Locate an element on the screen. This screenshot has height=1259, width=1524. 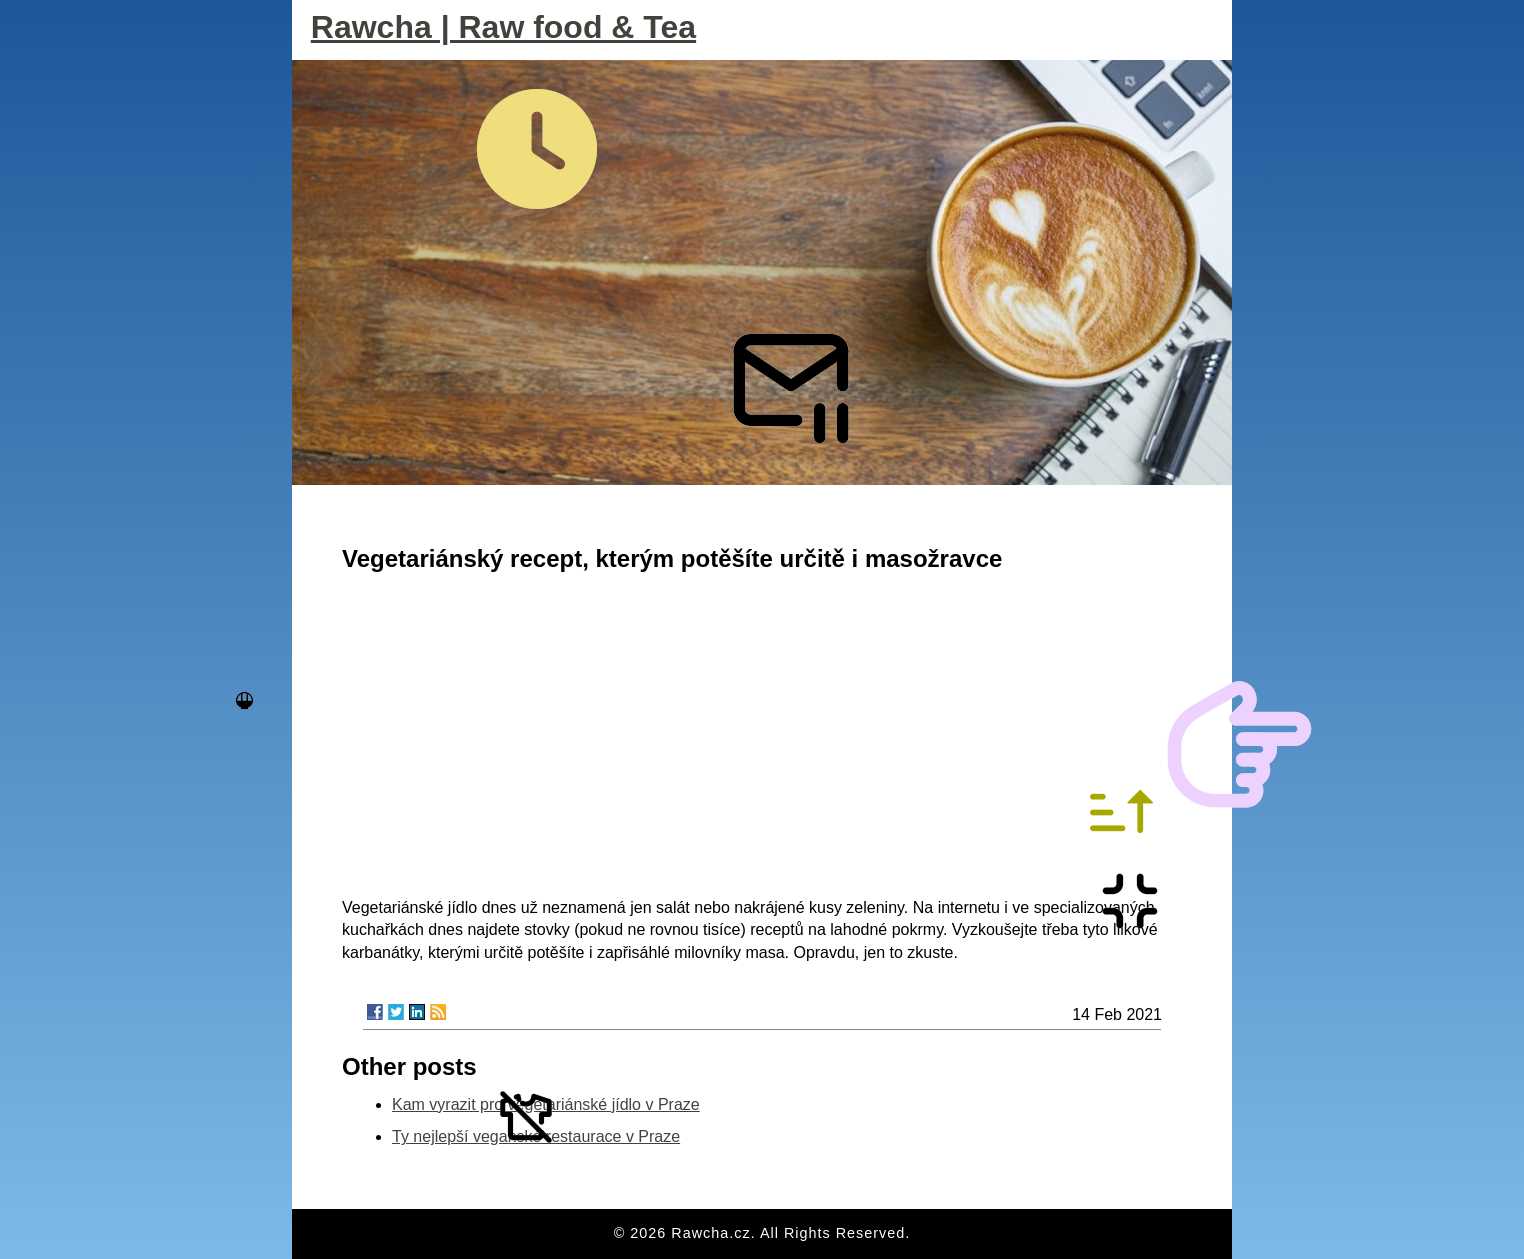
minimize or collapse the current window is located at coordinates (1130, 901).